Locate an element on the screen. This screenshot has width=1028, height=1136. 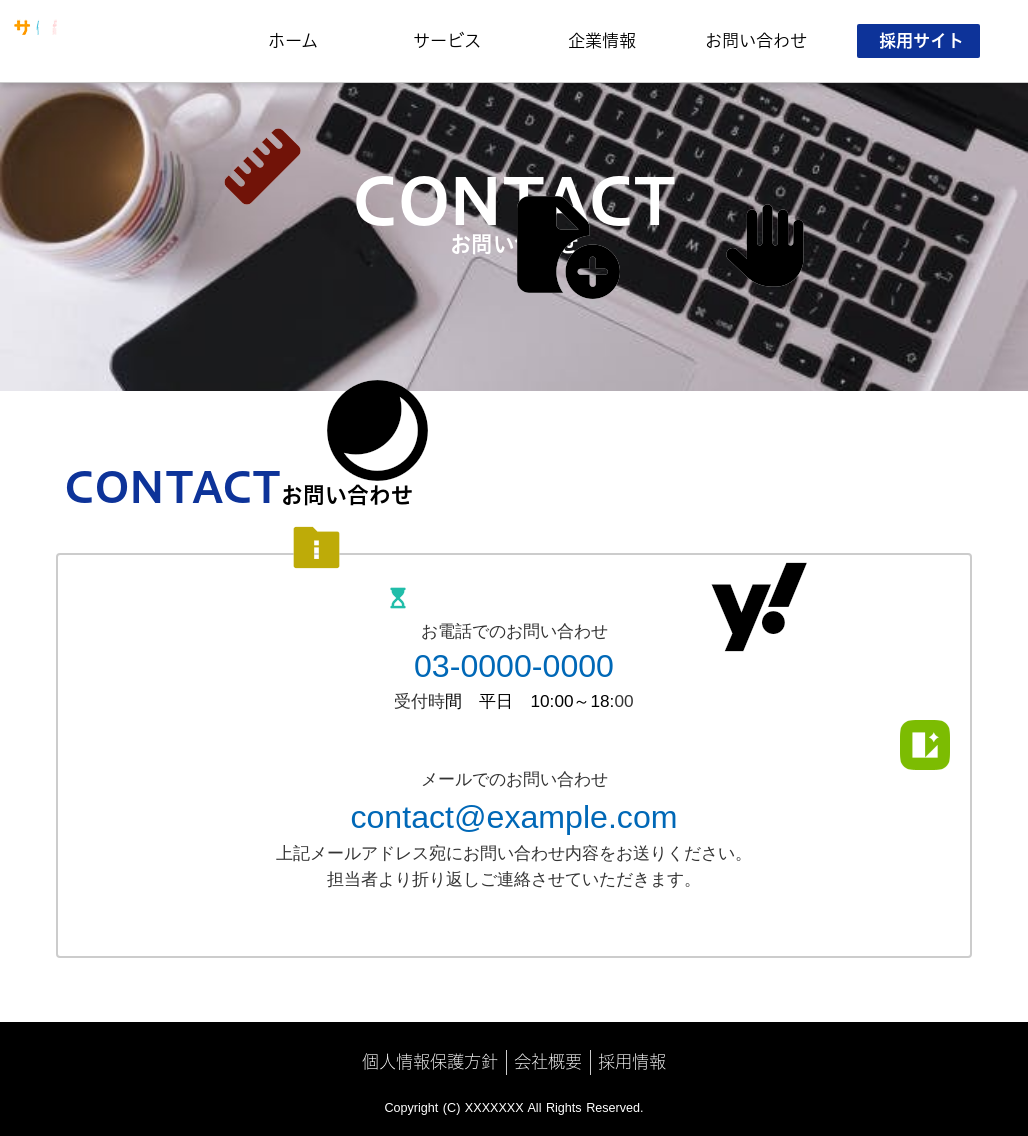
stop or pause an action is located at coordinates (767, 245).